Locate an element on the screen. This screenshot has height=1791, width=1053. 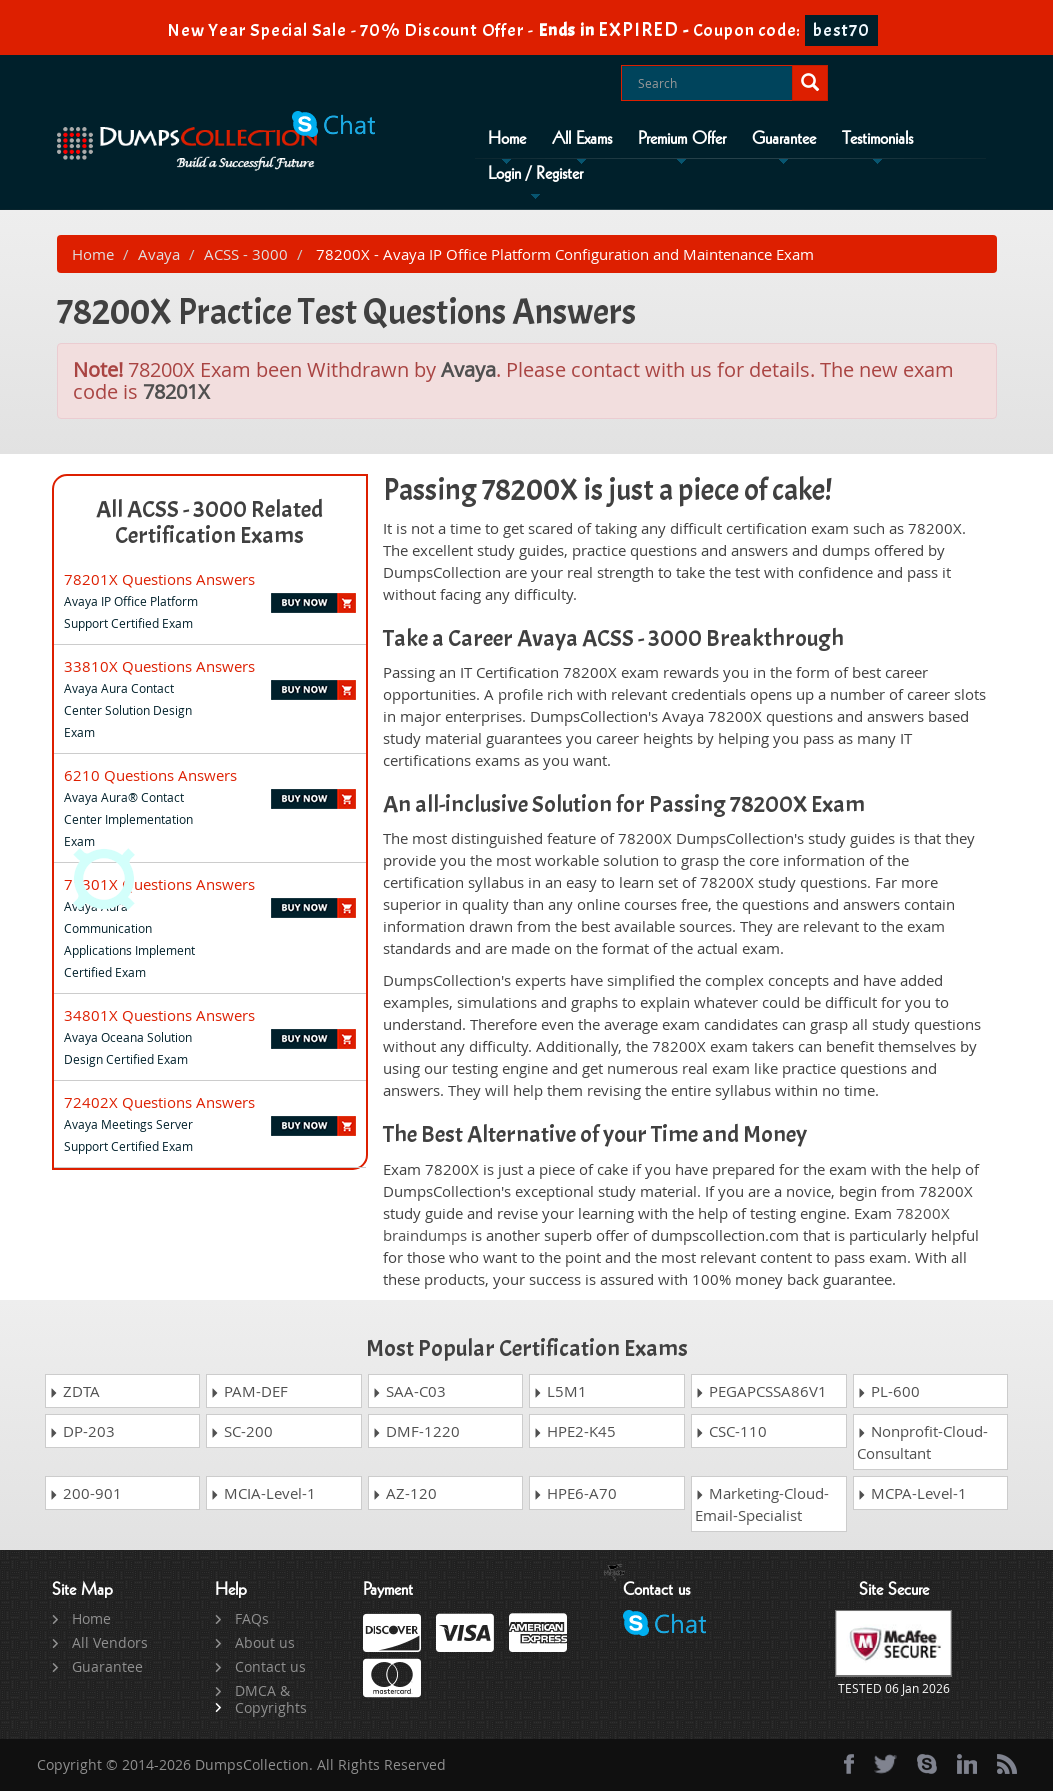
NetBSD operating system logo is located at coordinates (614, 1572).